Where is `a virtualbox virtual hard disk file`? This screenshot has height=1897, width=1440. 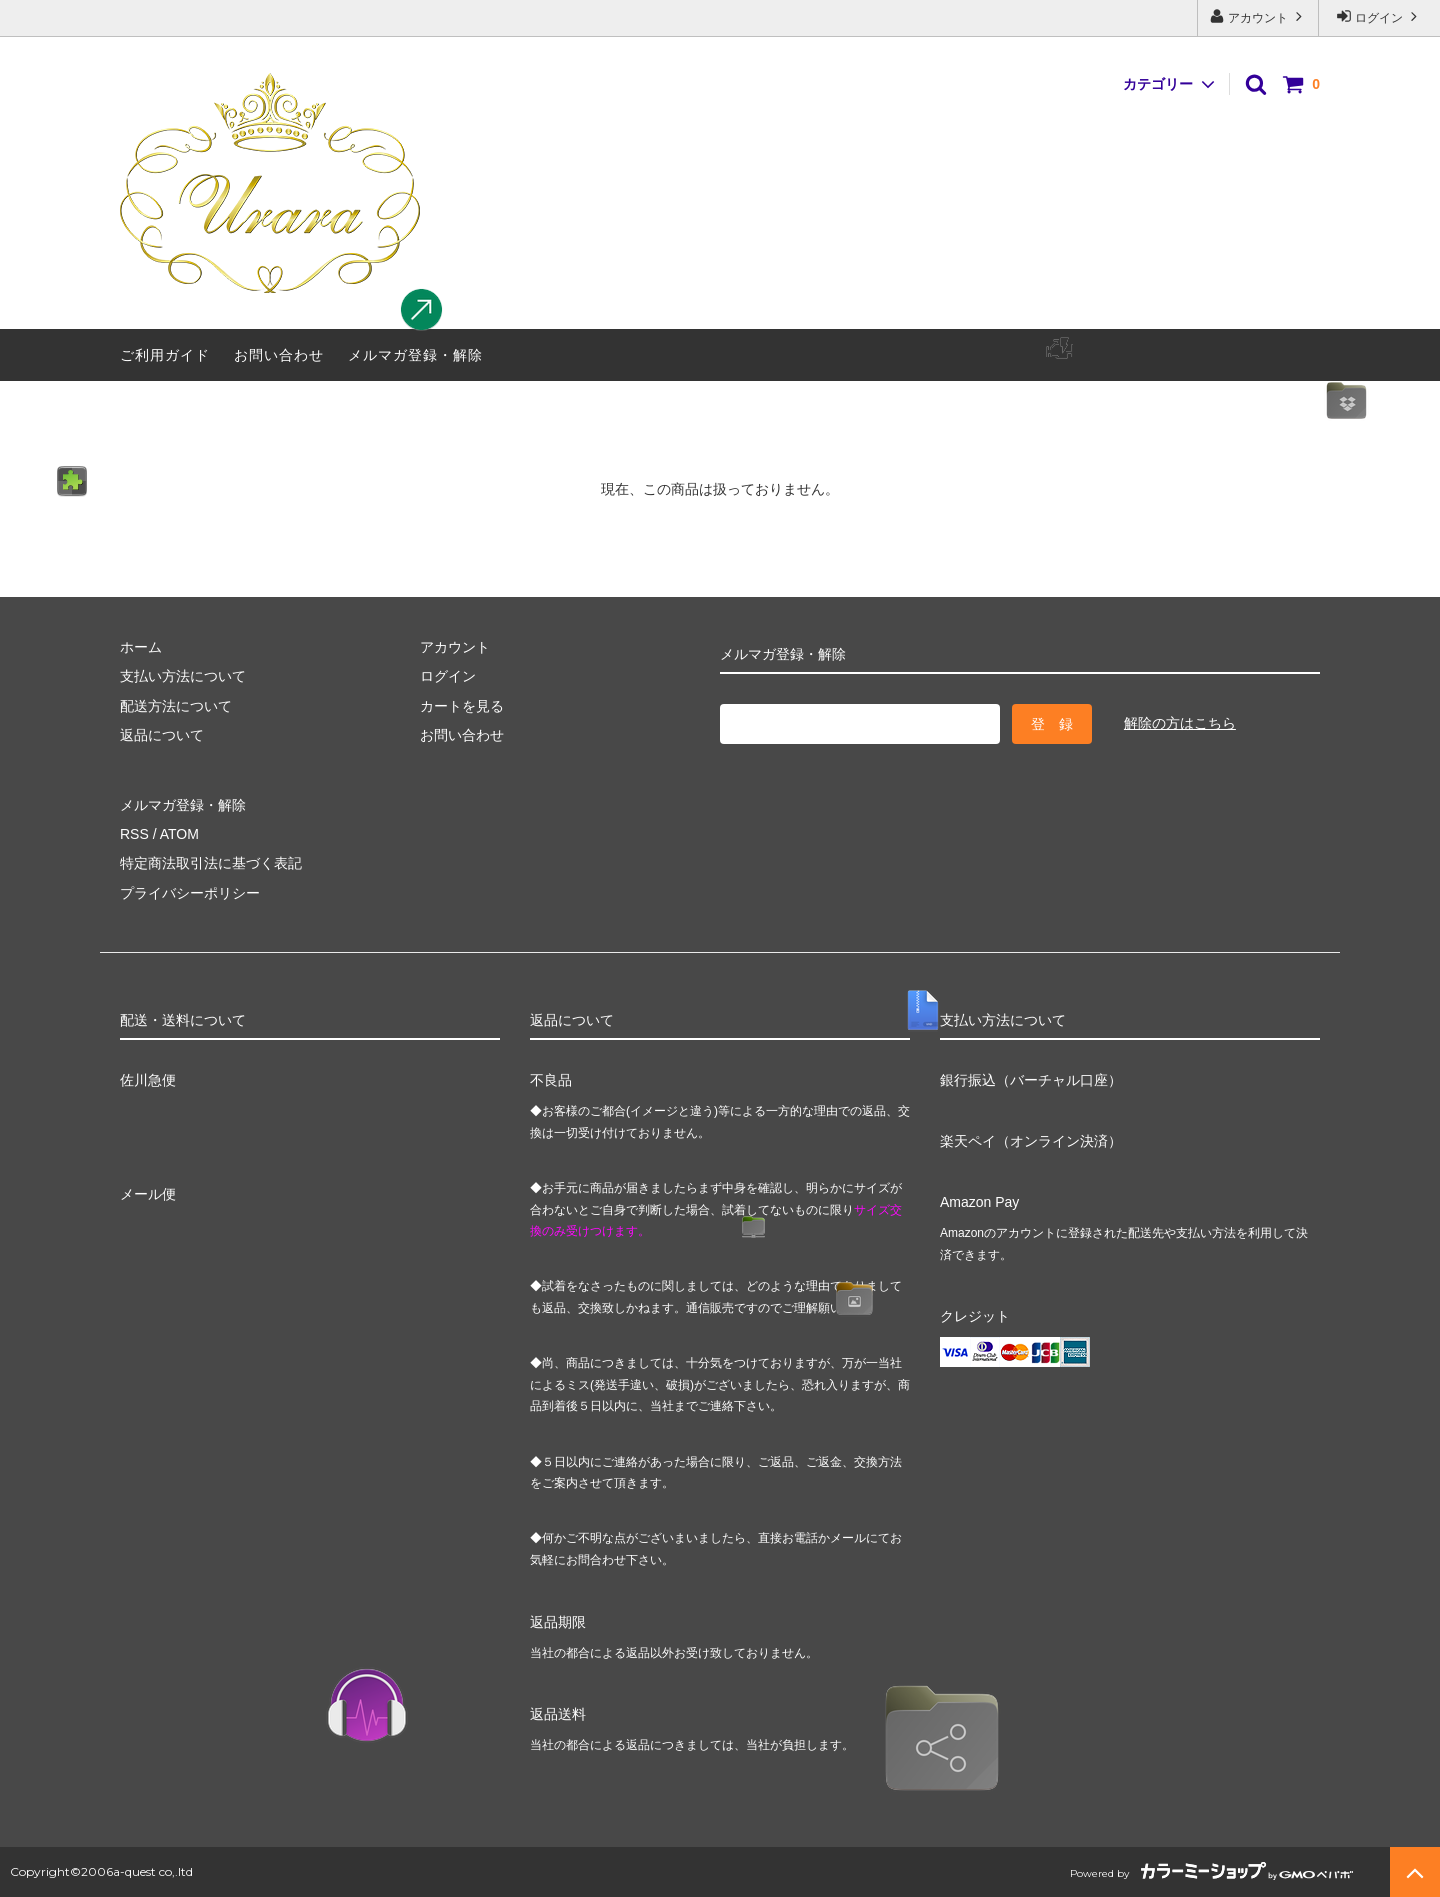
a virtualbox virtual hard disk file is located at coordinates (923, 1011).